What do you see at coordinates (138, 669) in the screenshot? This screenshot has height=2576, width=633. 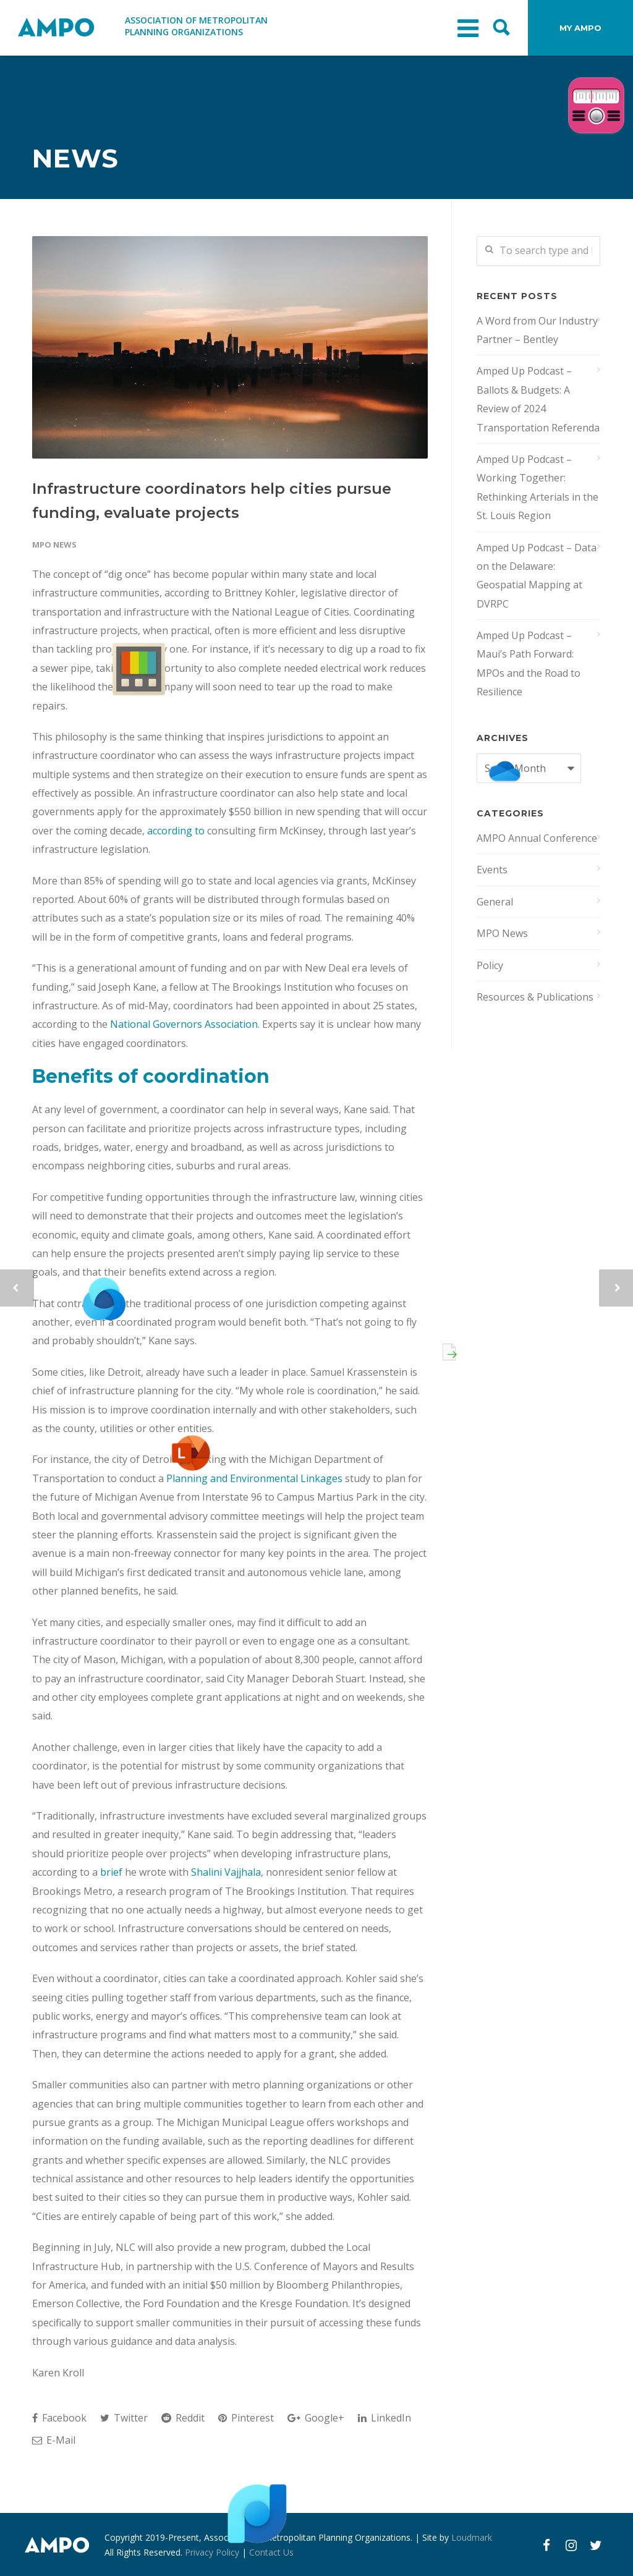 I see `open microsoft powertoys application` at bounding box center [138, 669].